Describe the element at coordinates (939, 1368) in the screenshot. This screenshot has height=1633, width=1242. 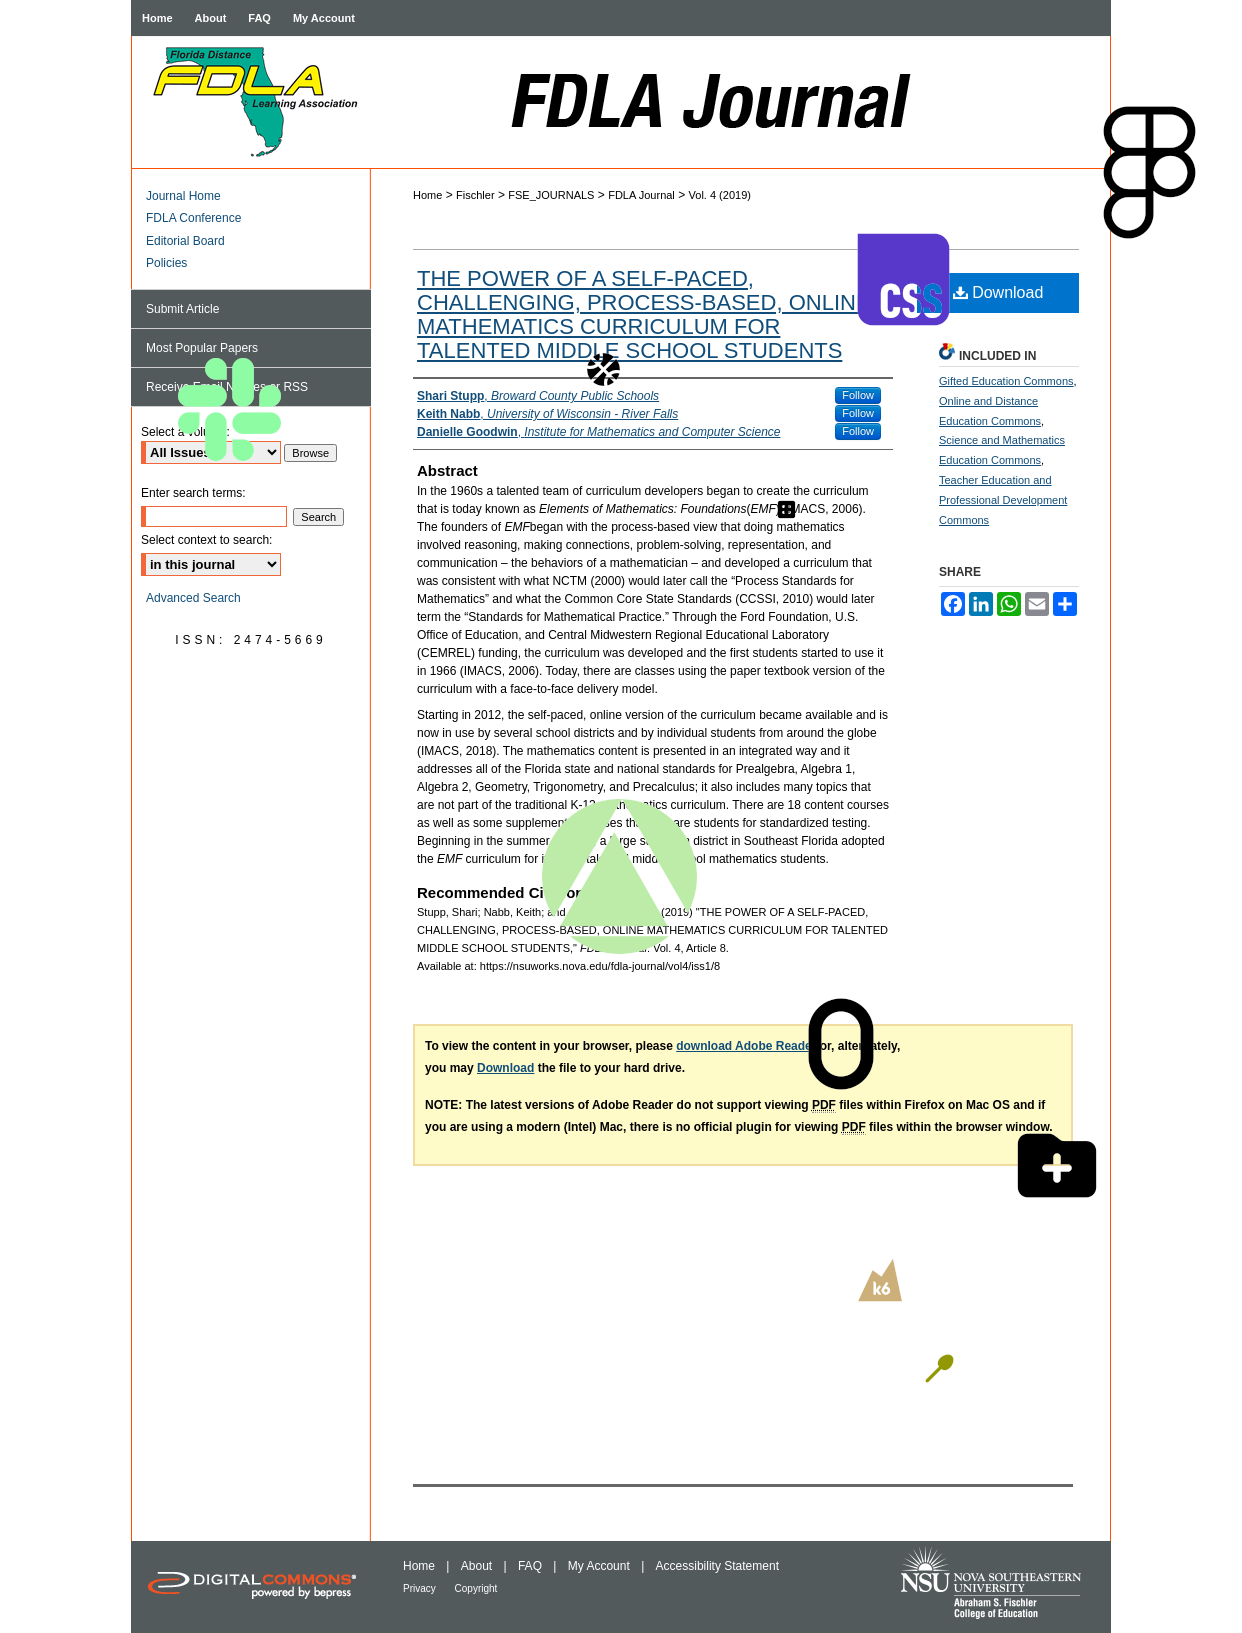
I see `access food or dining settings` at that location.